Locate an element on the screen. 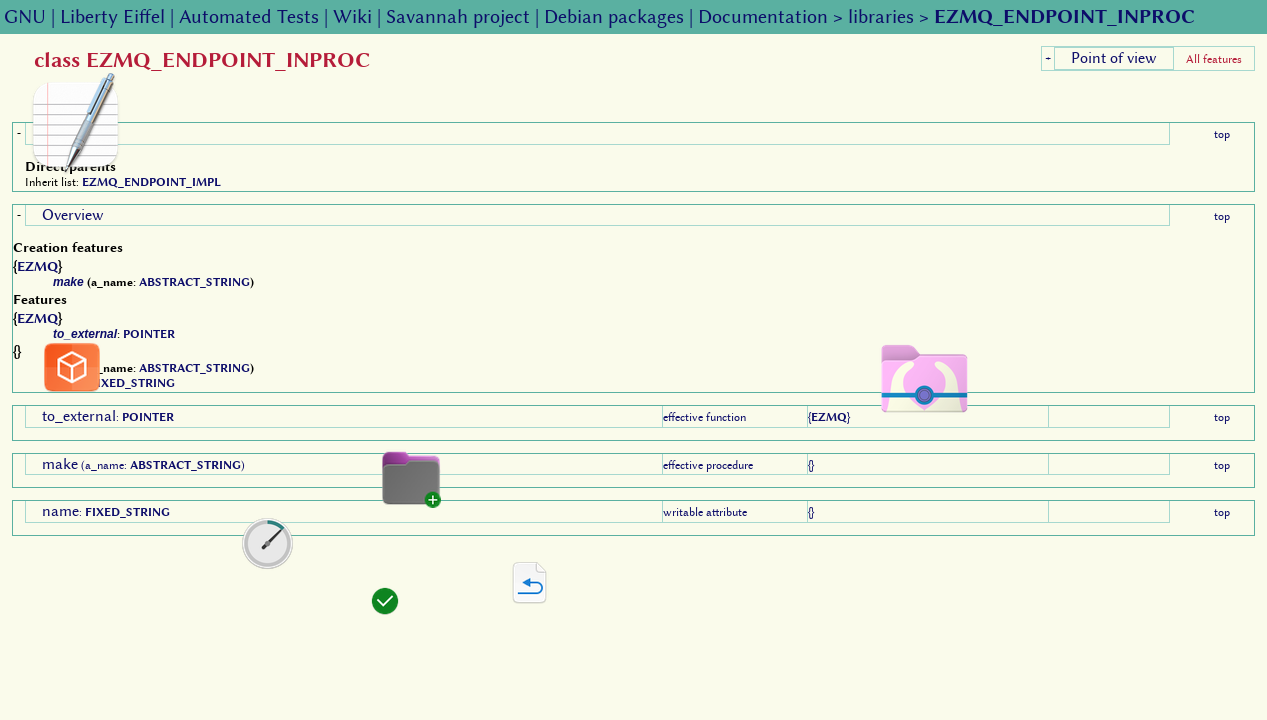  open folder containing pokémon heal ball items or games is located at coordinates (924, 381).